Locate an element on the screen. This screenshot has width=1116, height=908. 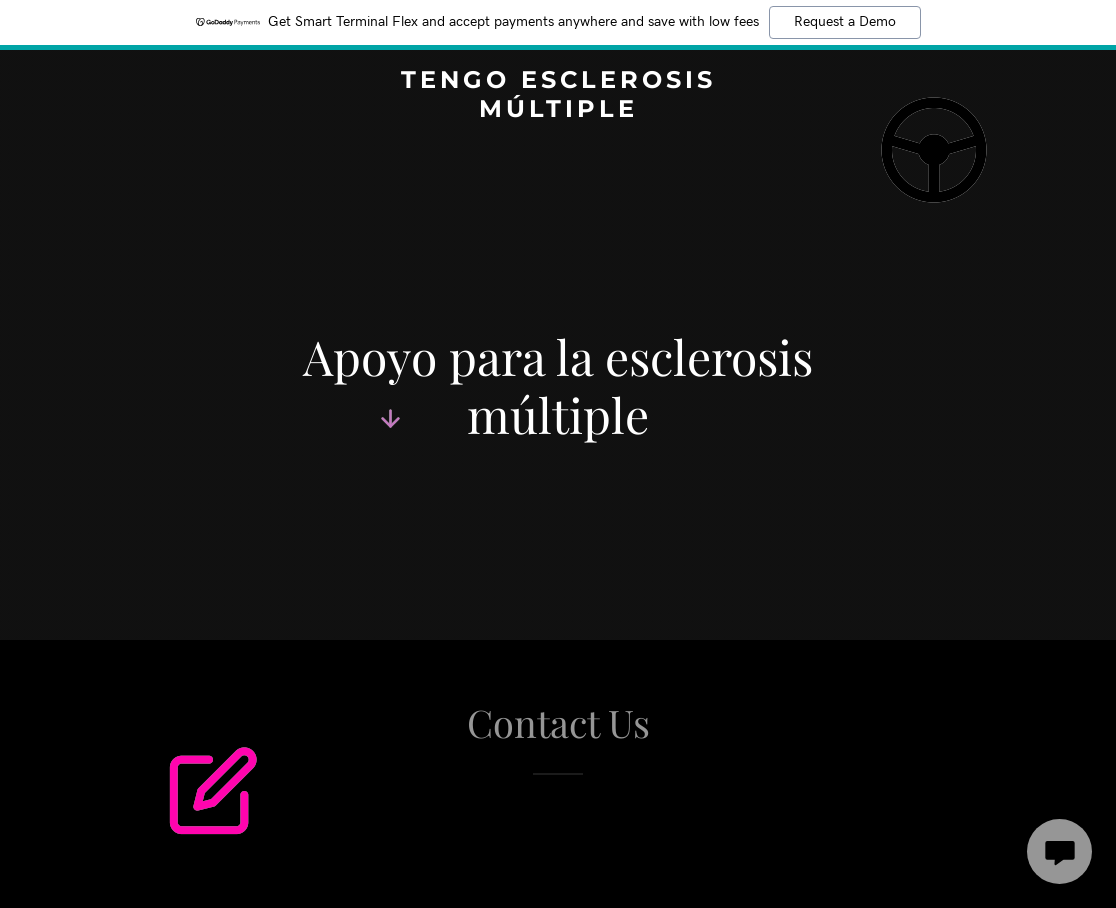
download a file or content is located at coordinates (390, 418).